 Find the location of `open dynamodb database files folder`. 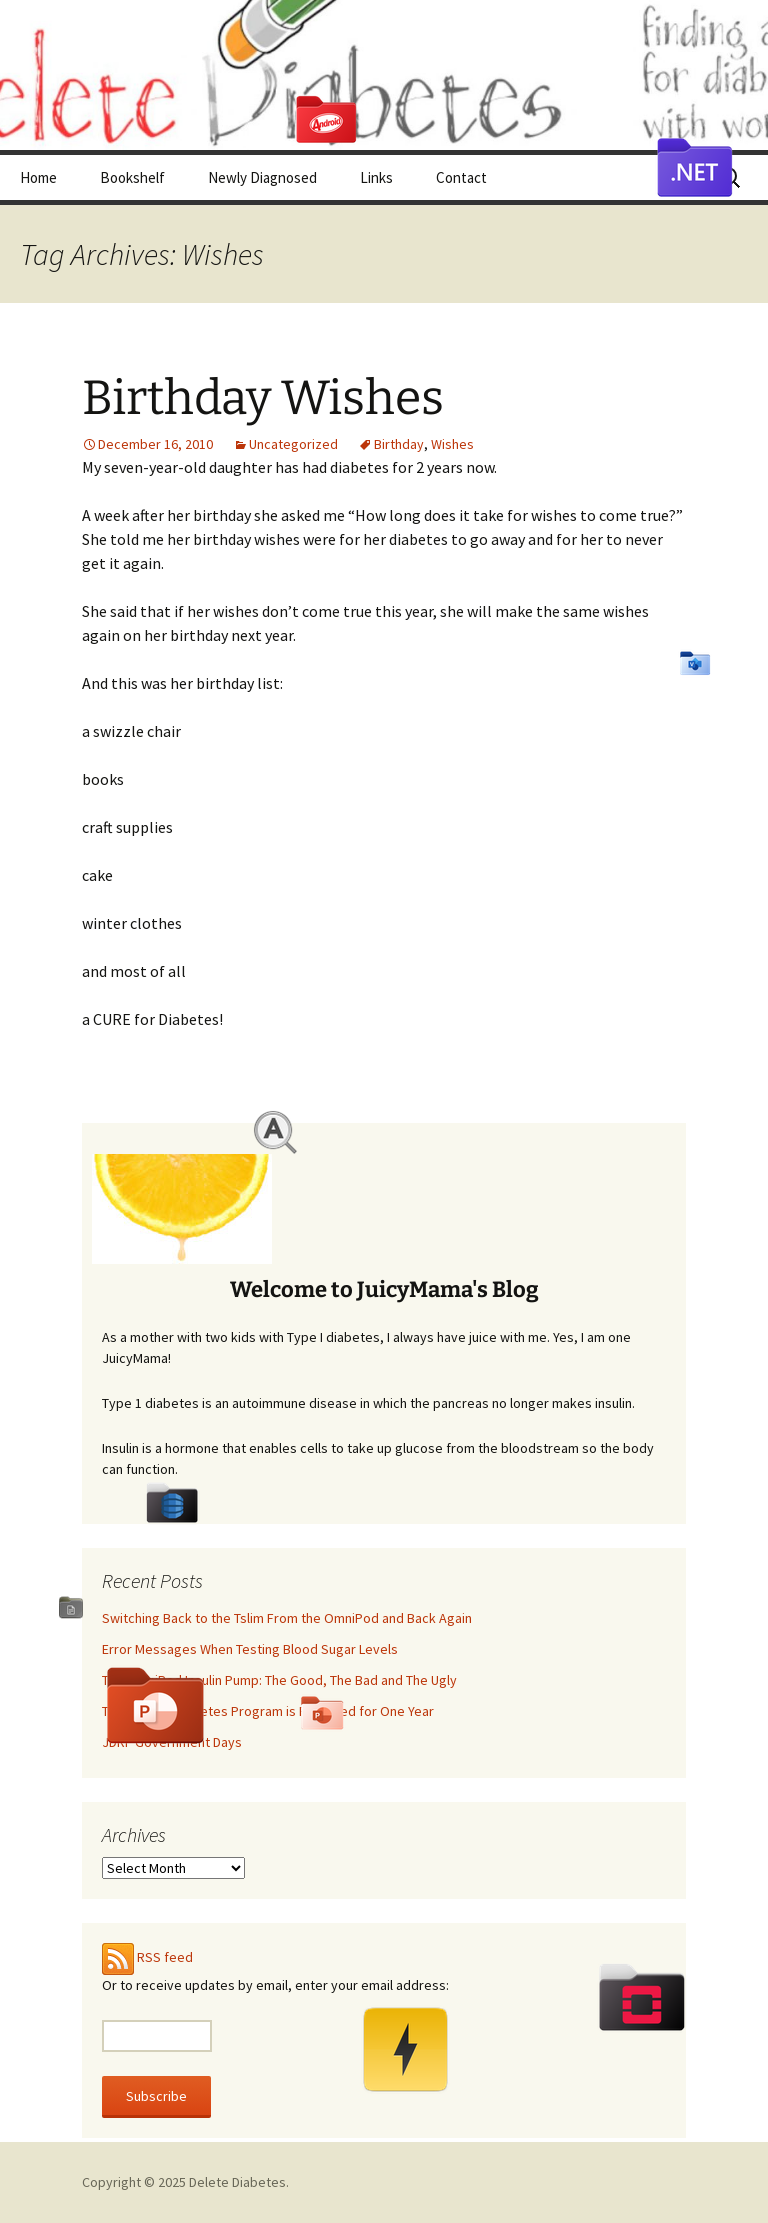

open dynamodb database files folder is located at coordinates (172, 1504).